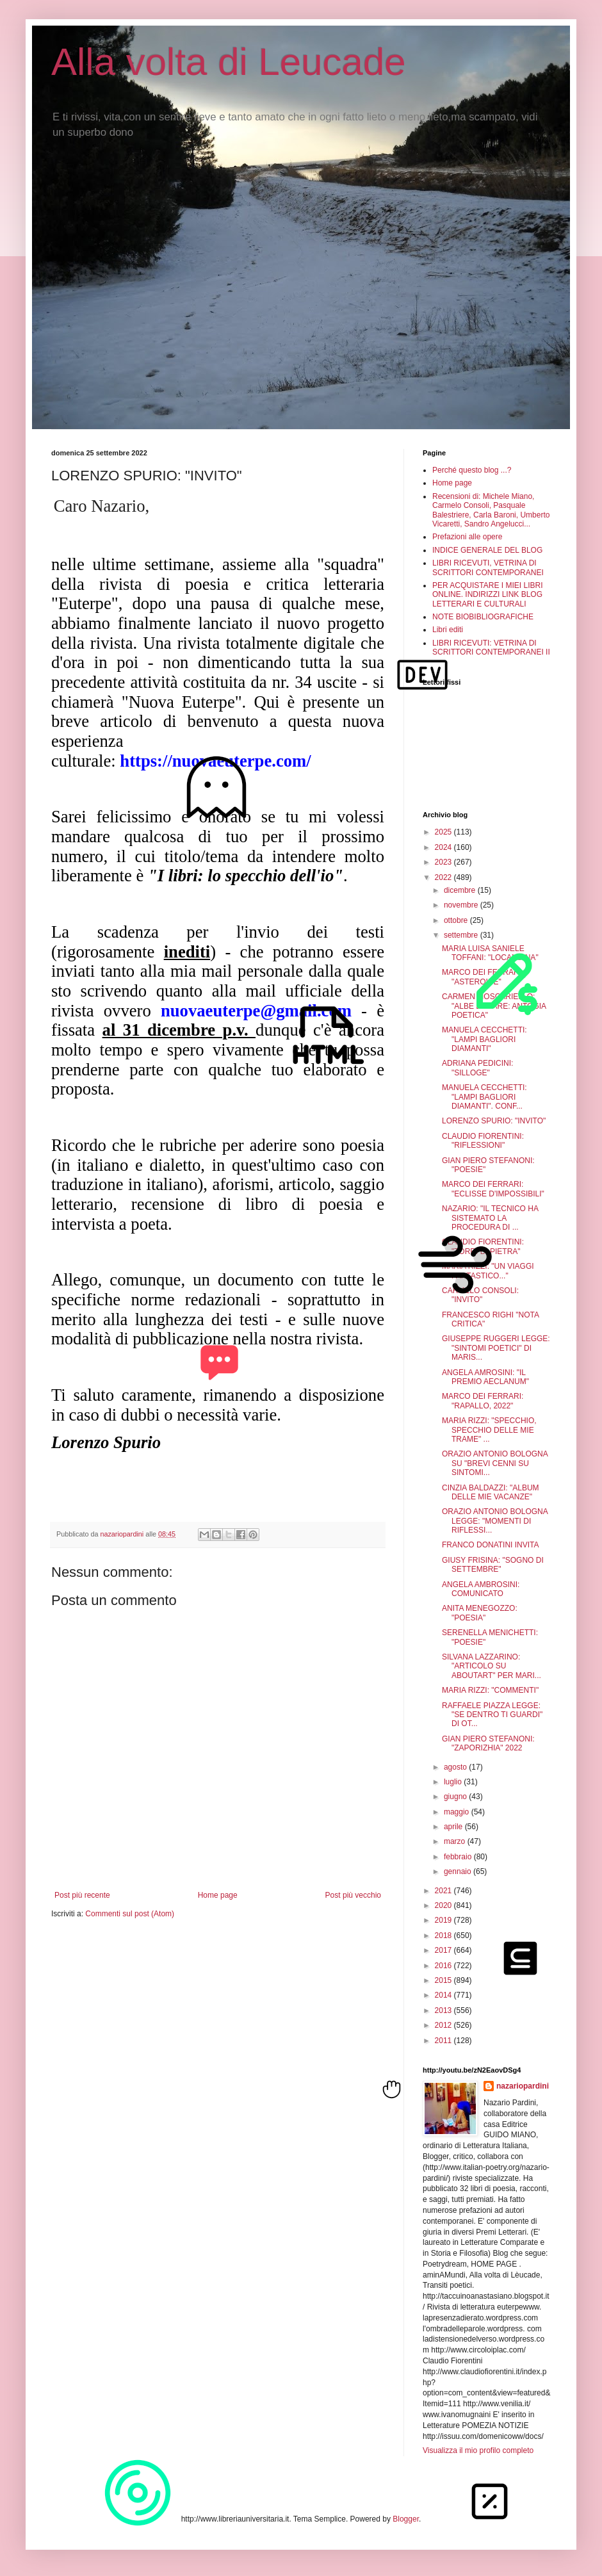 The image size is (602, 2576). What do you see at coordinates (455, 1264) in the screenshot?
I see `view current wind conditions` at bounding box center [455, 1264].